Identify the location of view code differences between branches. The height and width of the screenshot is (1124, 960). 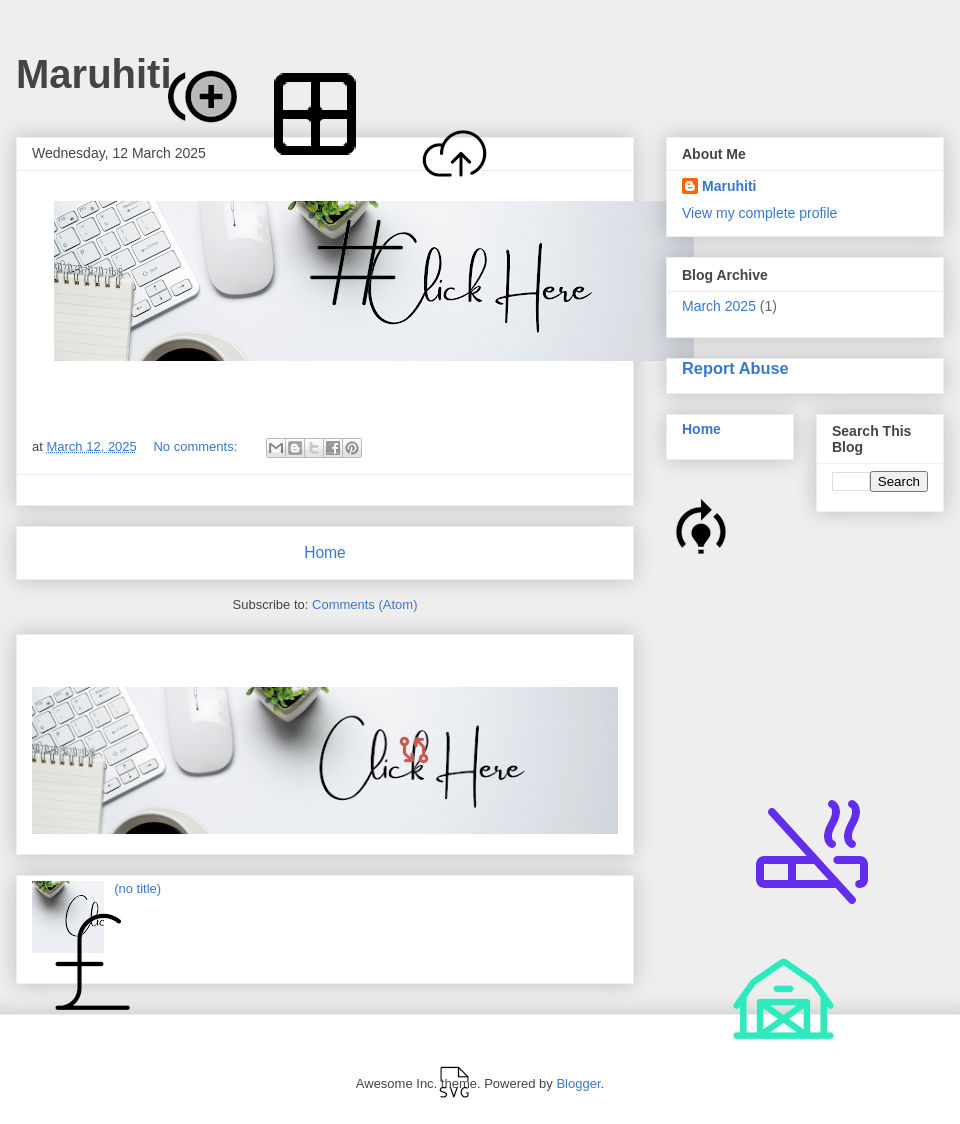
(414, 750).